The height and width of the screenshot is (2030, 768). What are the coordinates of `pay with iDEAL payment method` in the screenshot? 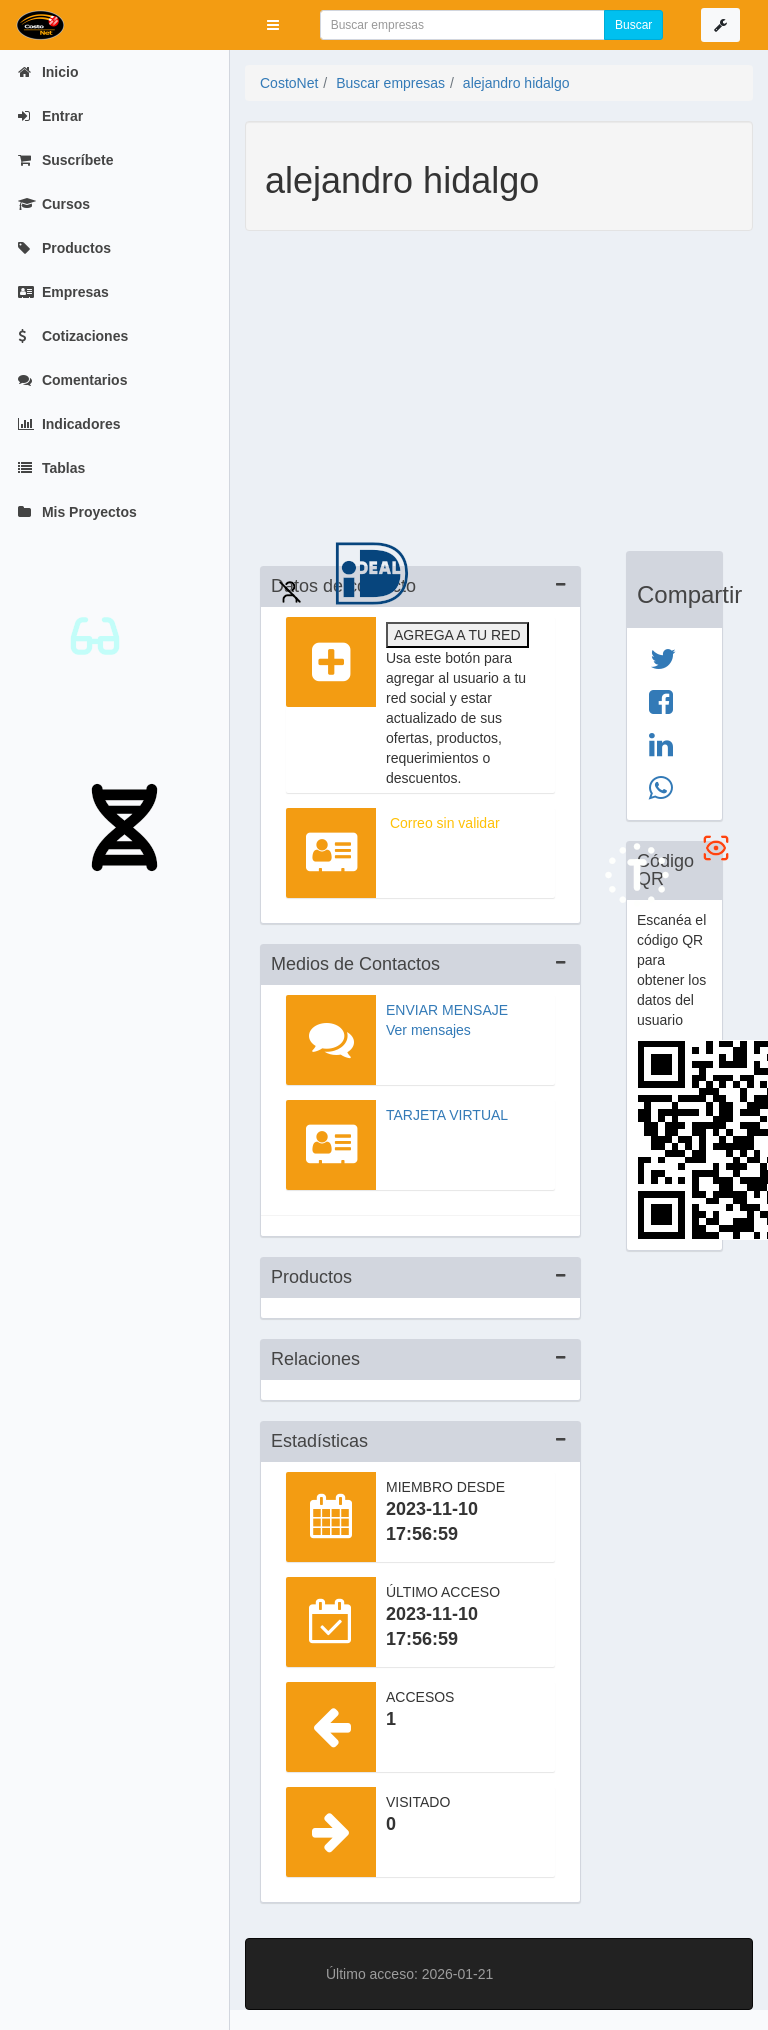 It's located at (371, 573).